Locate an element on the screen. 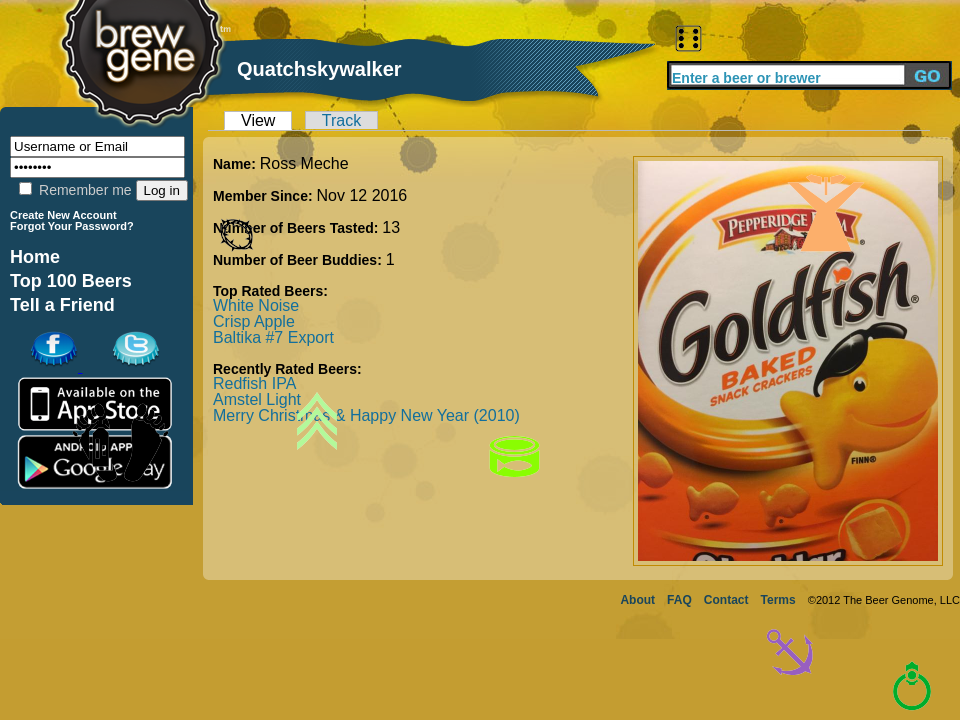 The width and height of the screenshot is (960, 720). canned fish item in a game inventory is located at coordinates (514, 456).